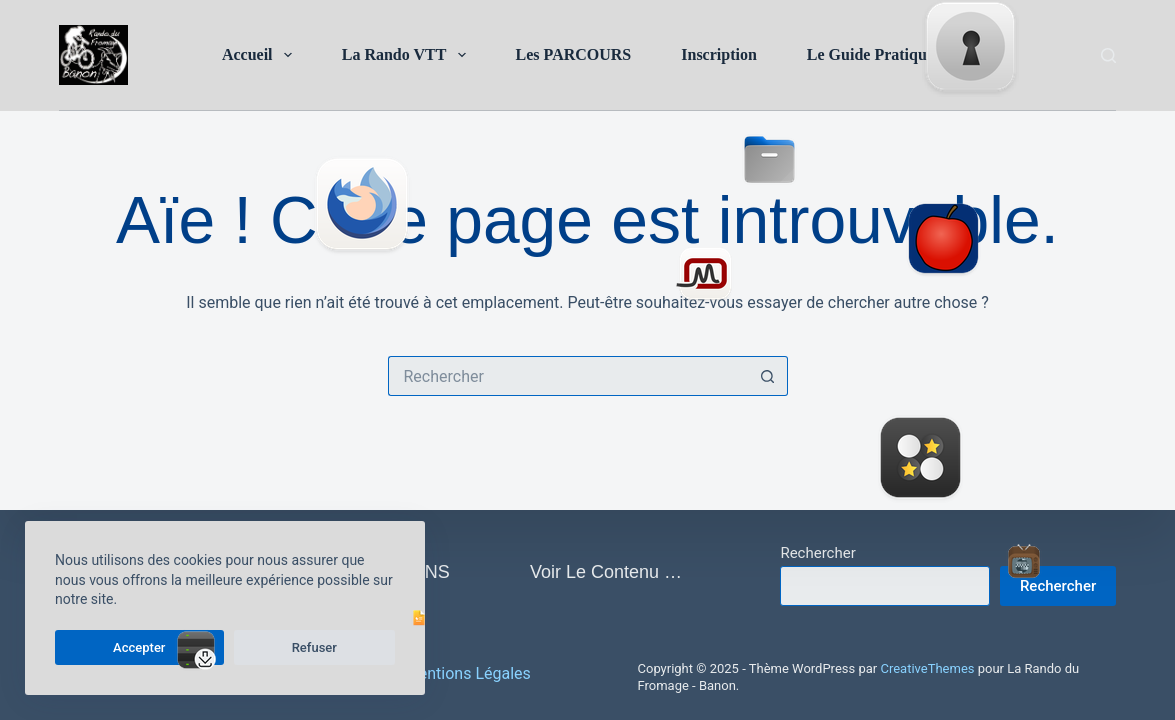 The width and height of the screenshot is (1175, 720). What do you see at coordinates (362, 204) in the screenshot?
I see `open Firefox Aurora browser` at bounding box center [362, 204].